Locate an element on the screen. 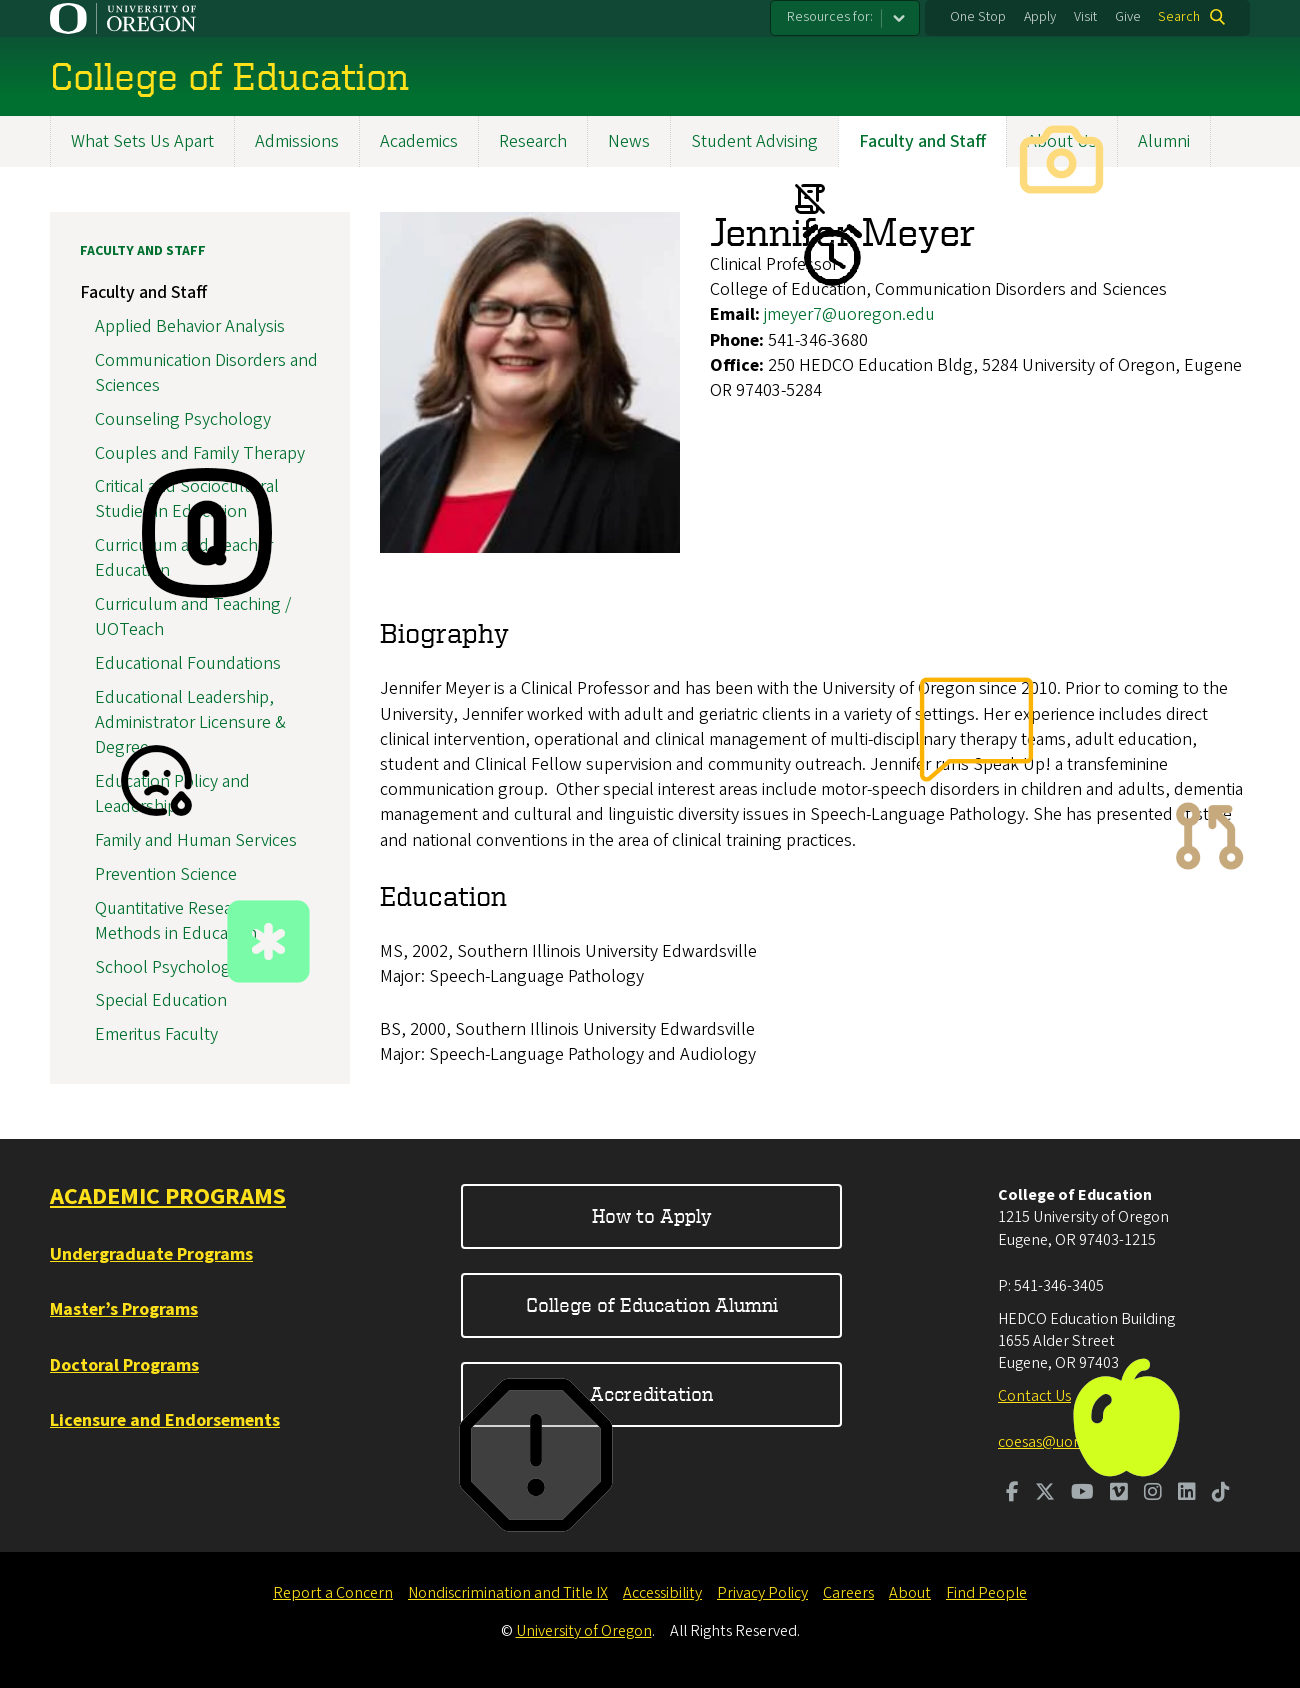 Image resolution: width=1300 pixels, height=1688 pixels. indicates a warning or critical alert is located at coordinates (536, 1455).